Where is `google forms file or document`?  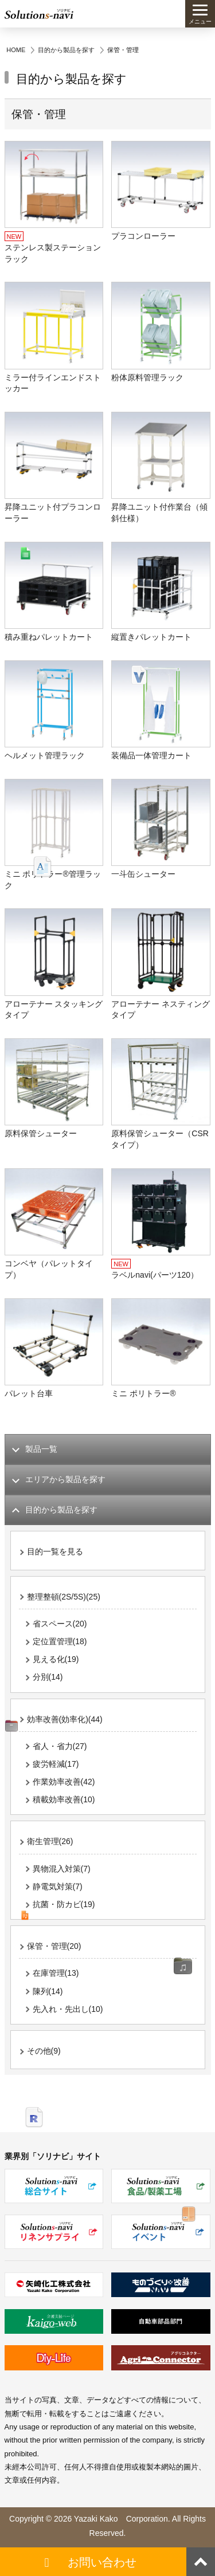
google forms file or document is located at coordinates (25, 553).